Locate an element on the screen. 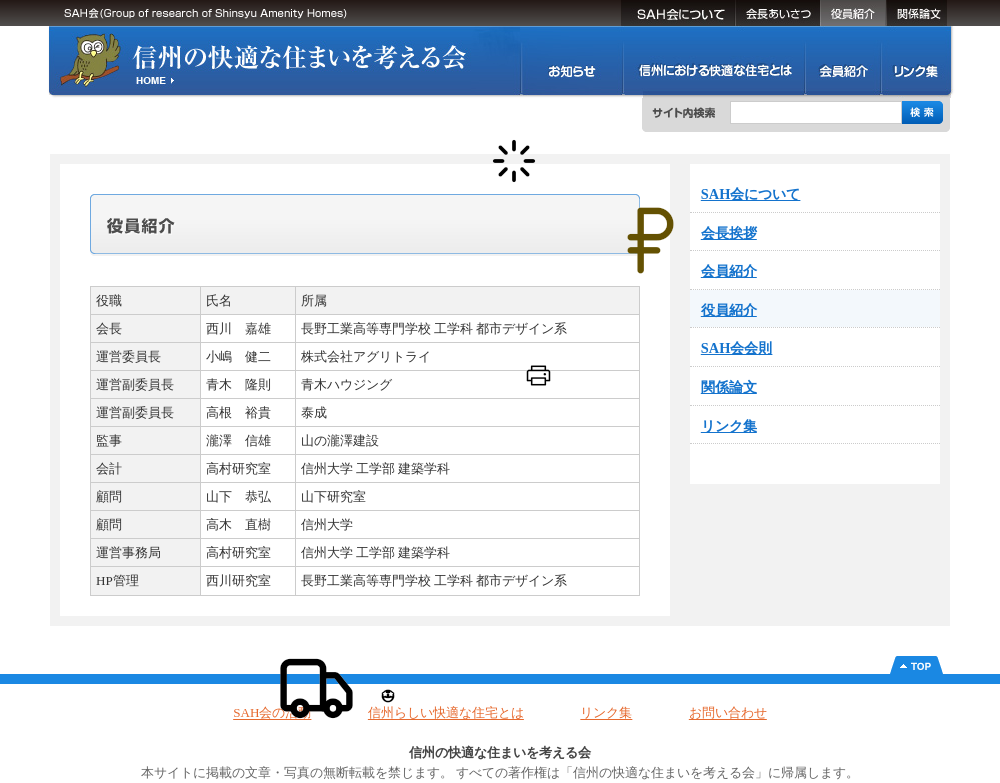 This screenshot has width=1000, height=783. indicates a top-rated or favorite item is located at coordinates (388, 696).